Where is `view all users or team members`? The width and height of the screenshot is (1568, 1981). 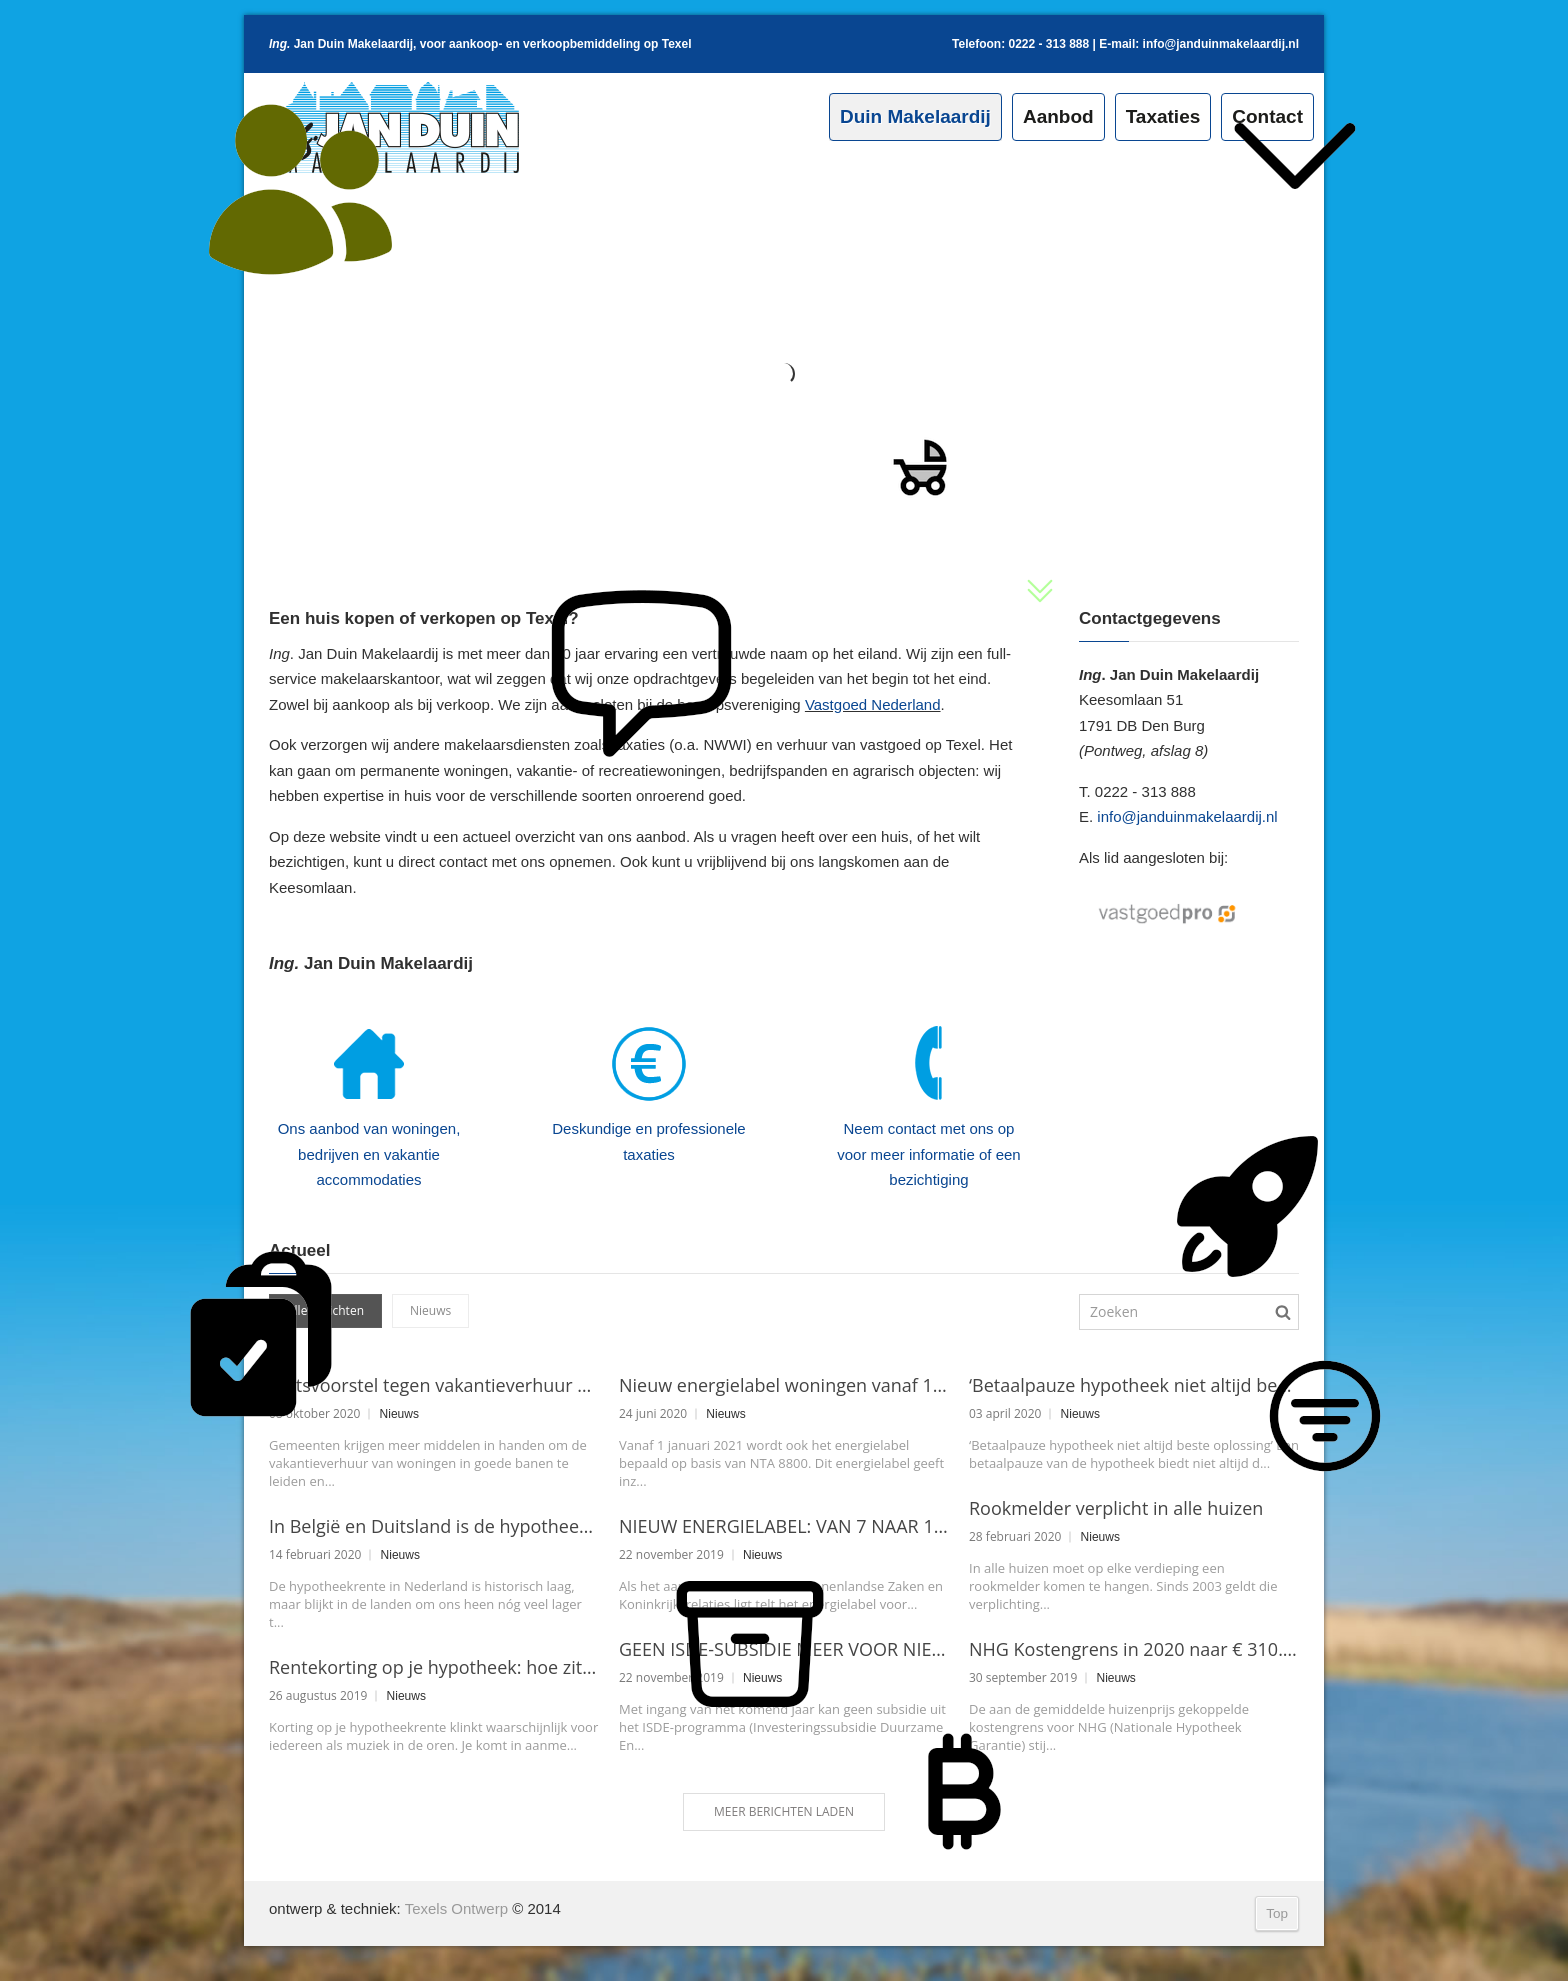 view all users or team members is located at coordinates (300, 189).